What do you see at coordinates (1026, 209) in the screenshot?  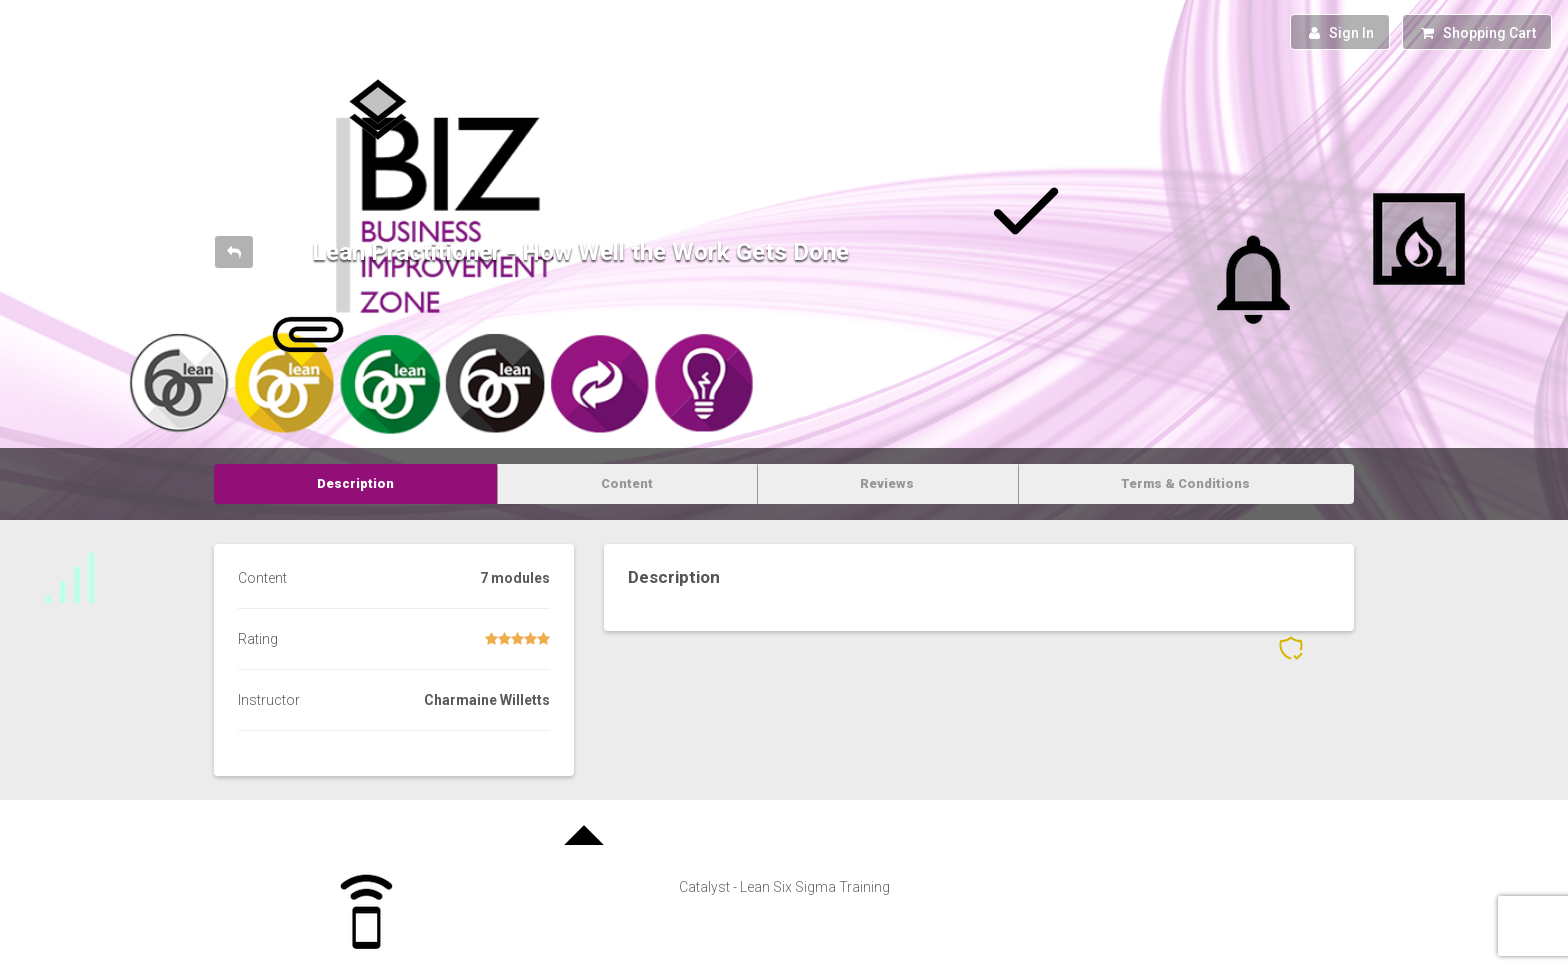 I see `confirm or submit an action` at bounding box center [1026, 209].